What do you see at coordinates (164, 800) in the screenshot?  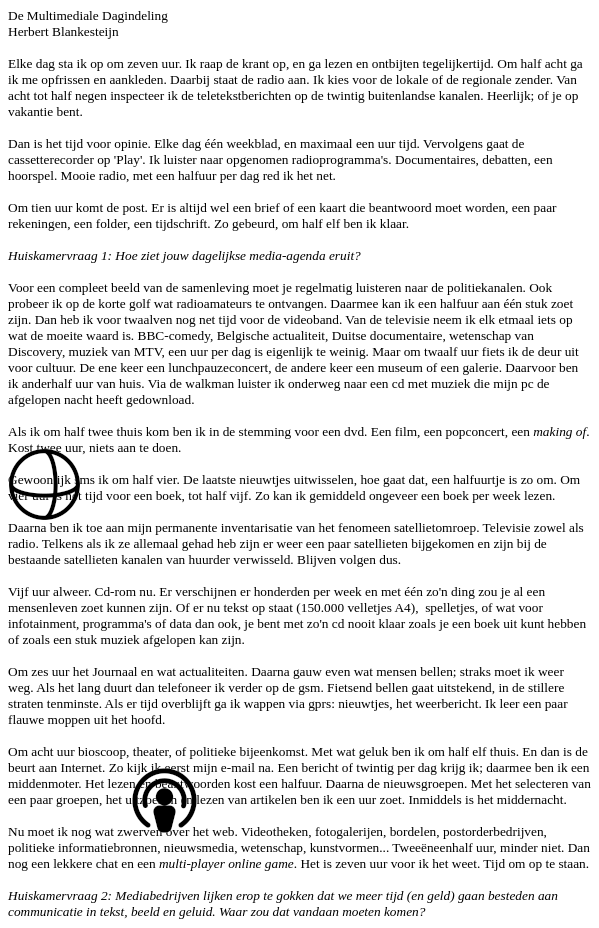 I see `open apple podcasts` at bounding box center [164, 800].